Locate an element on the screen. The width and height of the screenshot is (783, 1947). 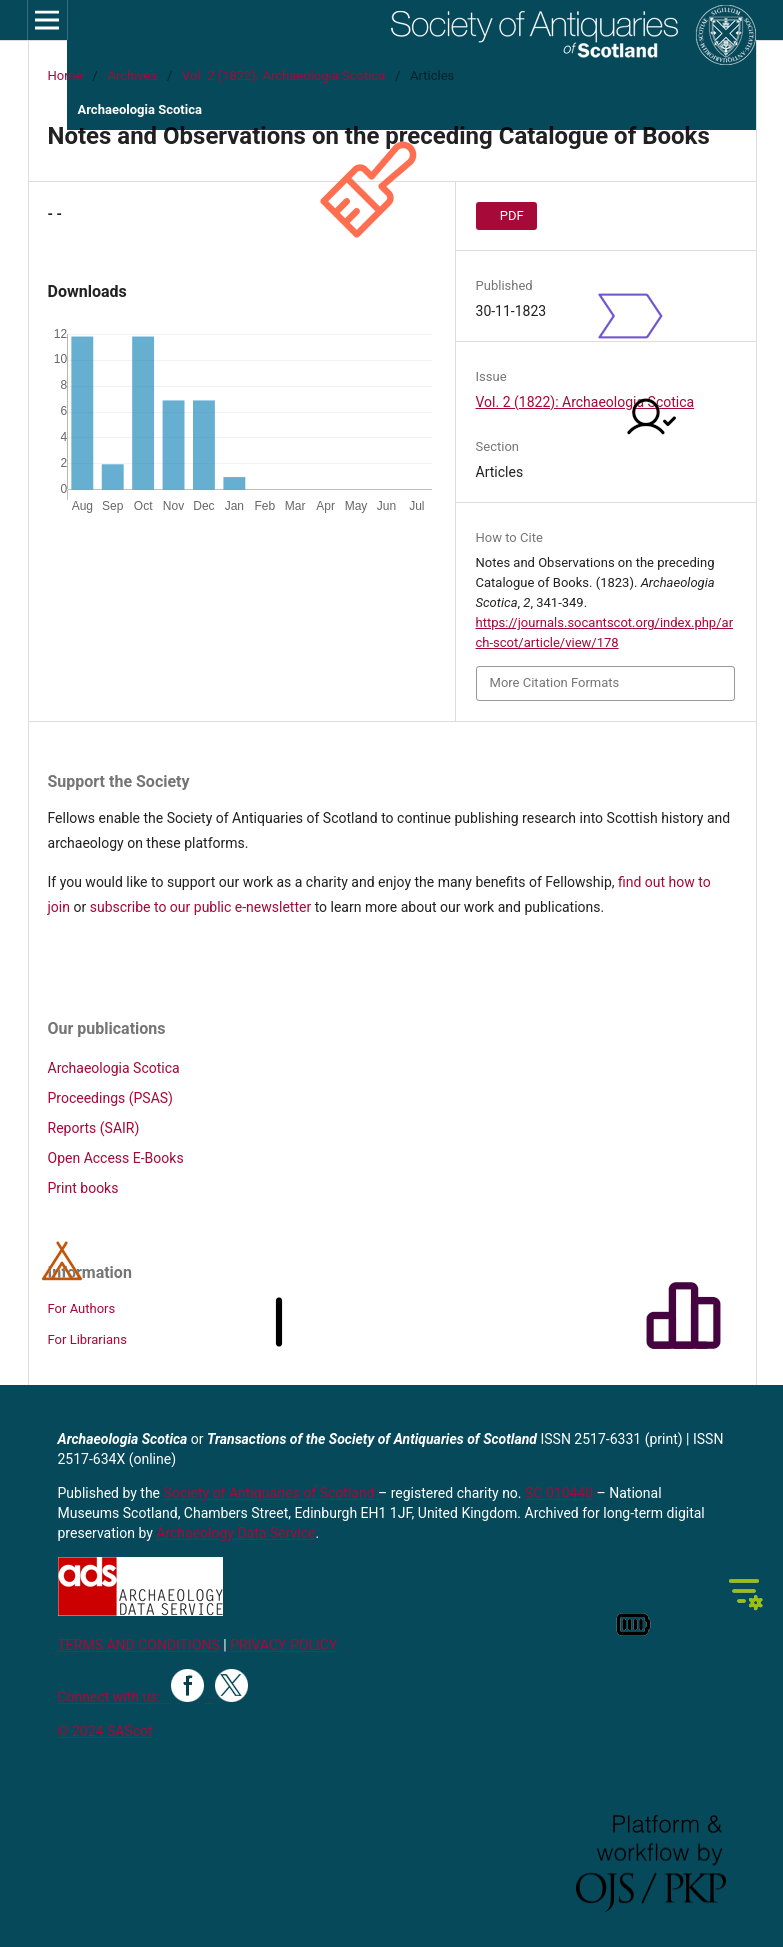
view camping or outdoor accommodations is located at coordinates (62, 1263).